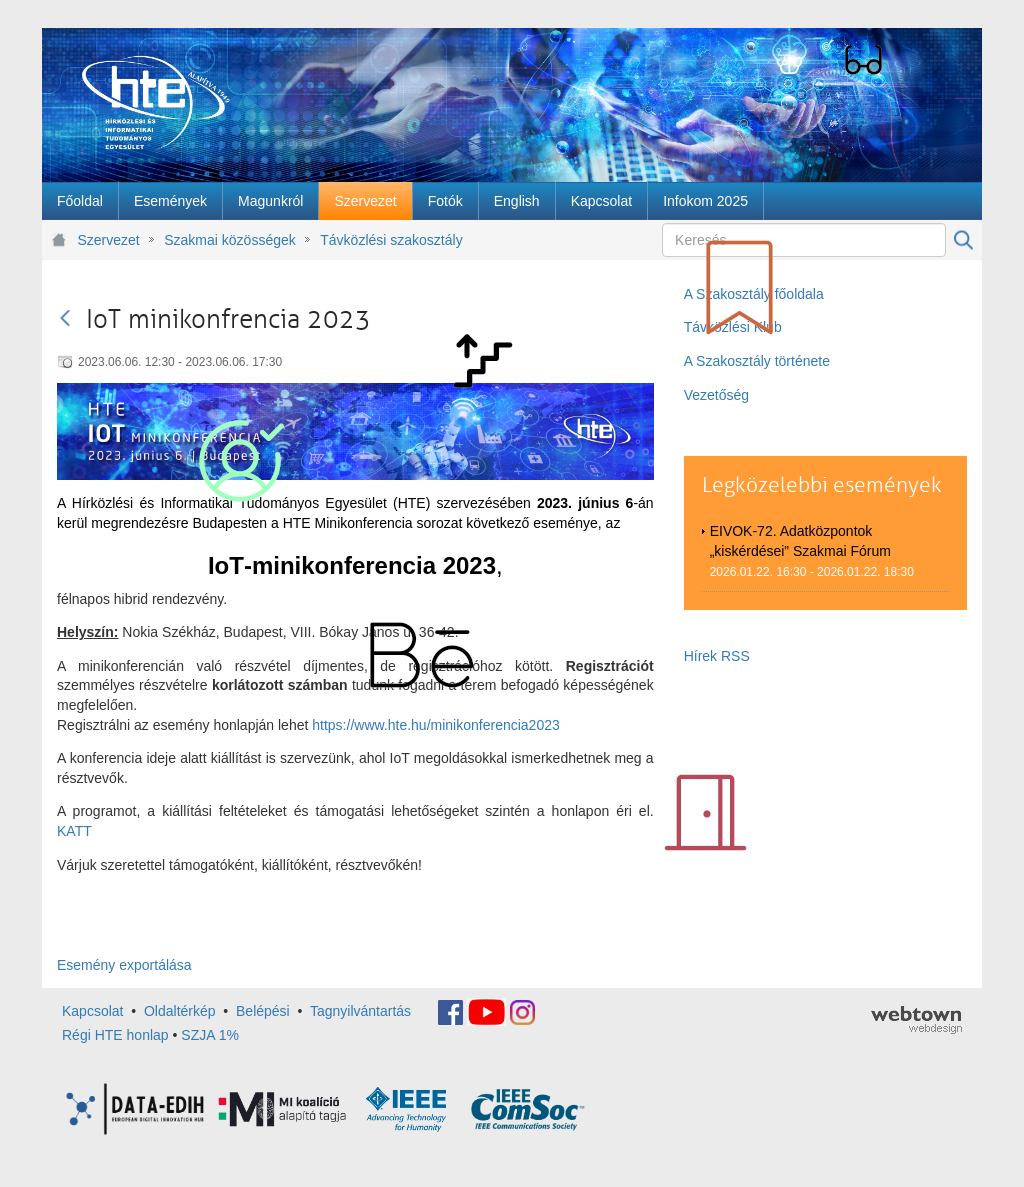 The width and height of the screenshot is (1024, 1187). I want to click on verified user profile, so click(240, 461).